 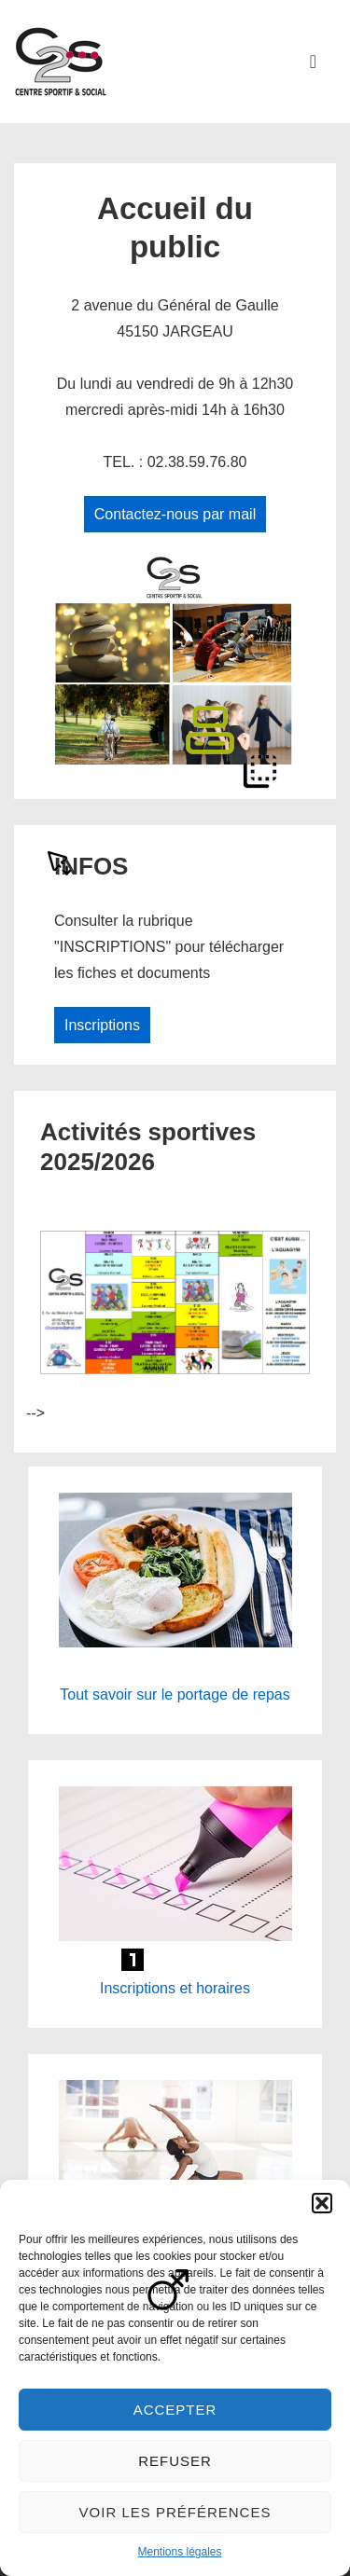 What do you see at coordinates (210, 730) in the screenshot?
I see `access desktop or computer settings` at bounding box center [210, 730].